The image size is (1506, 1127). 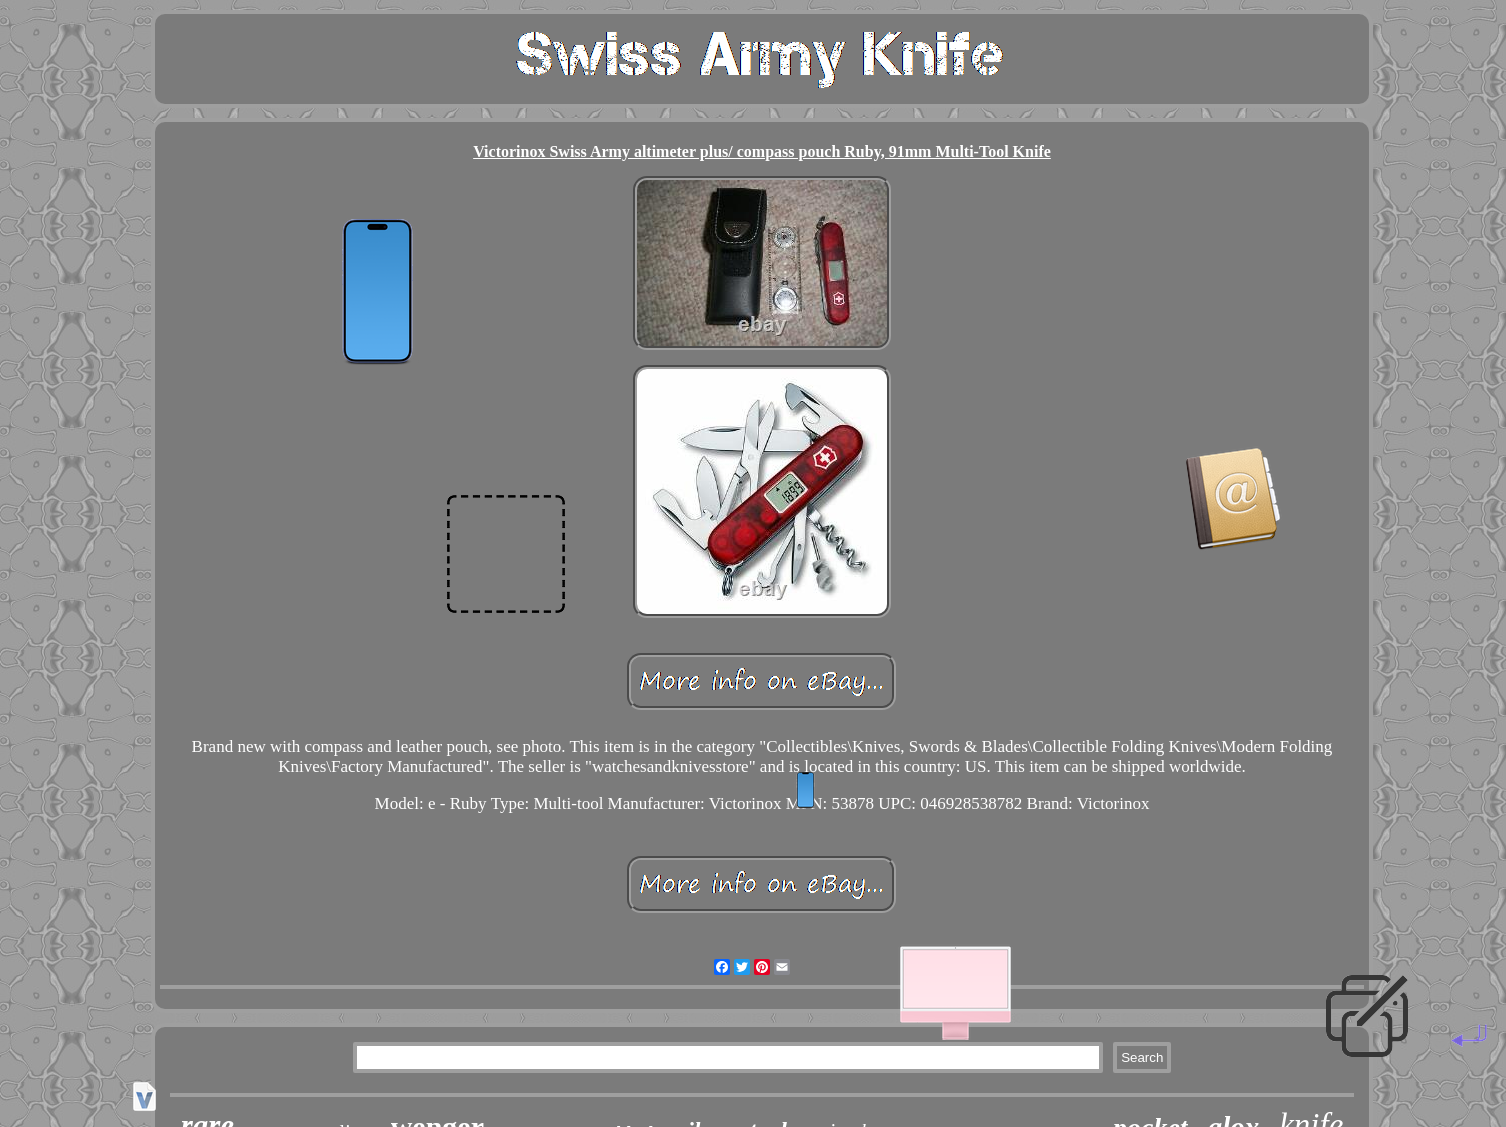 What do you see at coordinates (1233, 500) in the screenshot?
I see `open contacts or address book` at bounding box center [1233, 500].